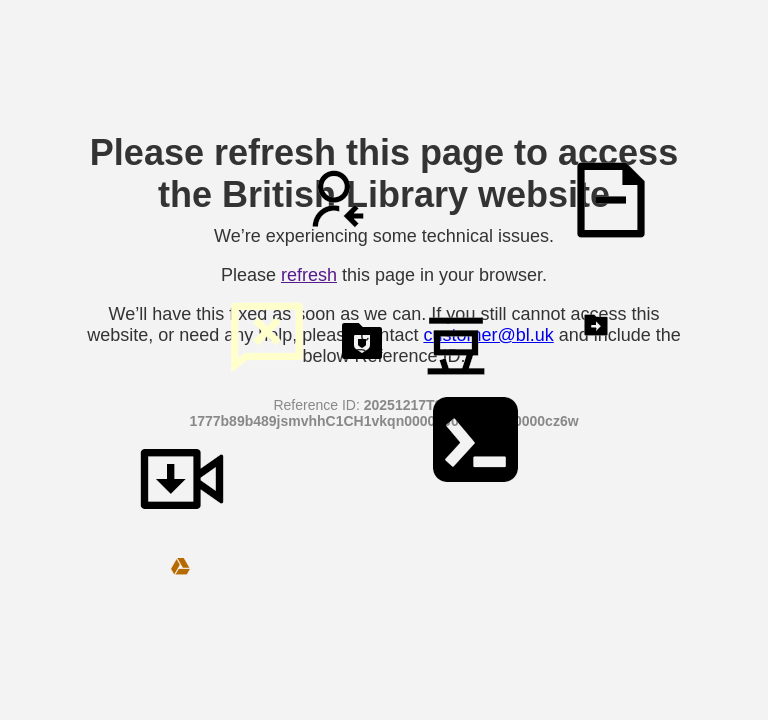 The height and width of the screenshot is (720, 768). Describe the element at coordinates (475, 439) in the screenshot. I see `visit the Educative learning platform` at that location.